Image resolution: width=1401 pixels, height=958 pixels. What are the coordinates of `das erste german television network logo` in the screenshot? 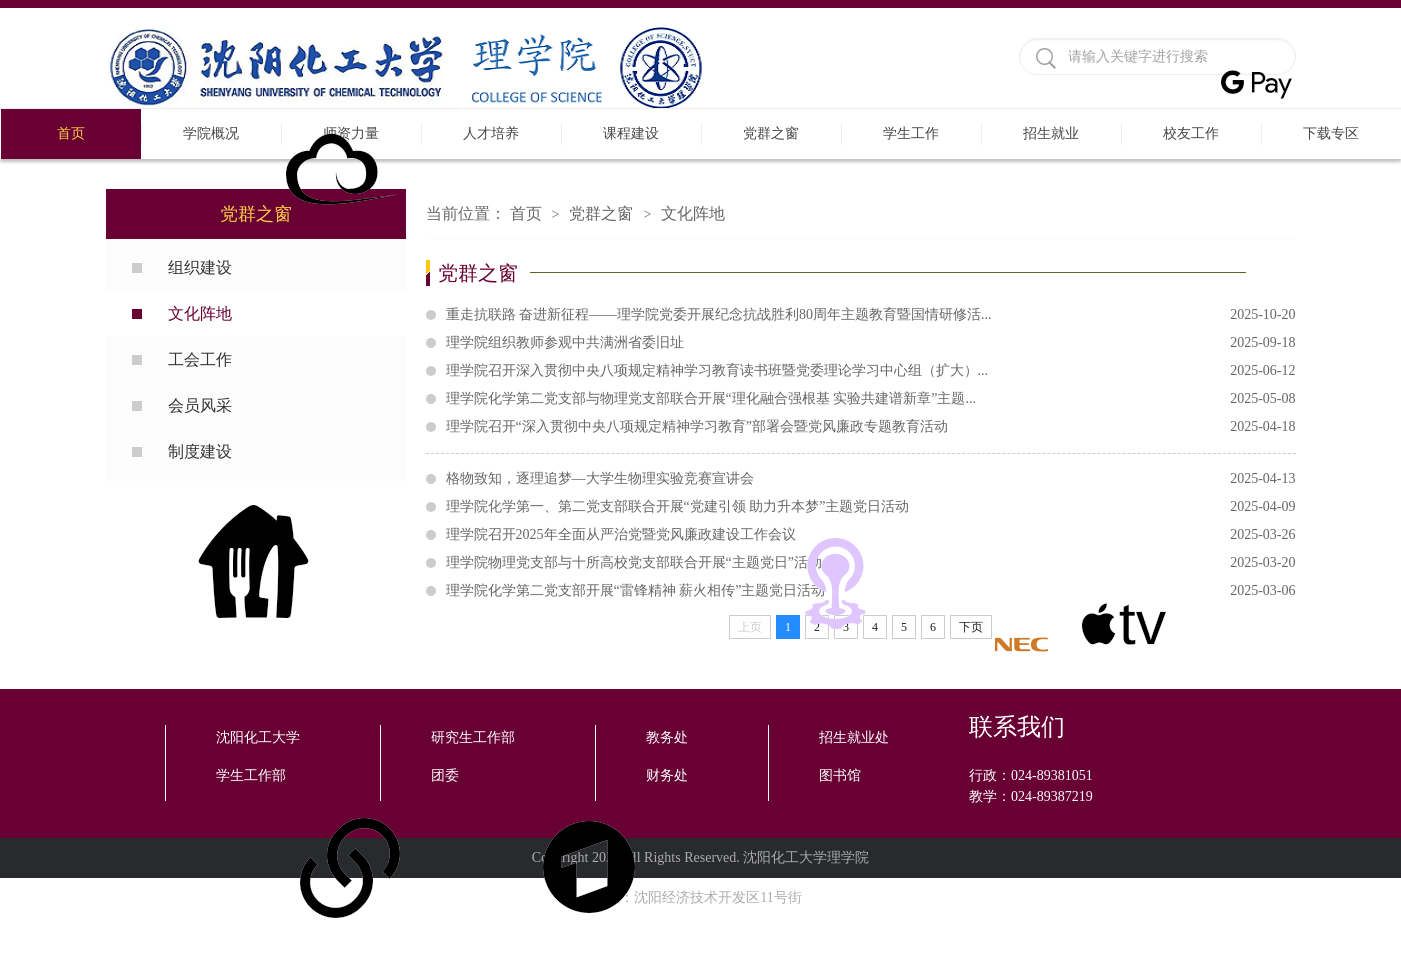 It's located at (589, 867).